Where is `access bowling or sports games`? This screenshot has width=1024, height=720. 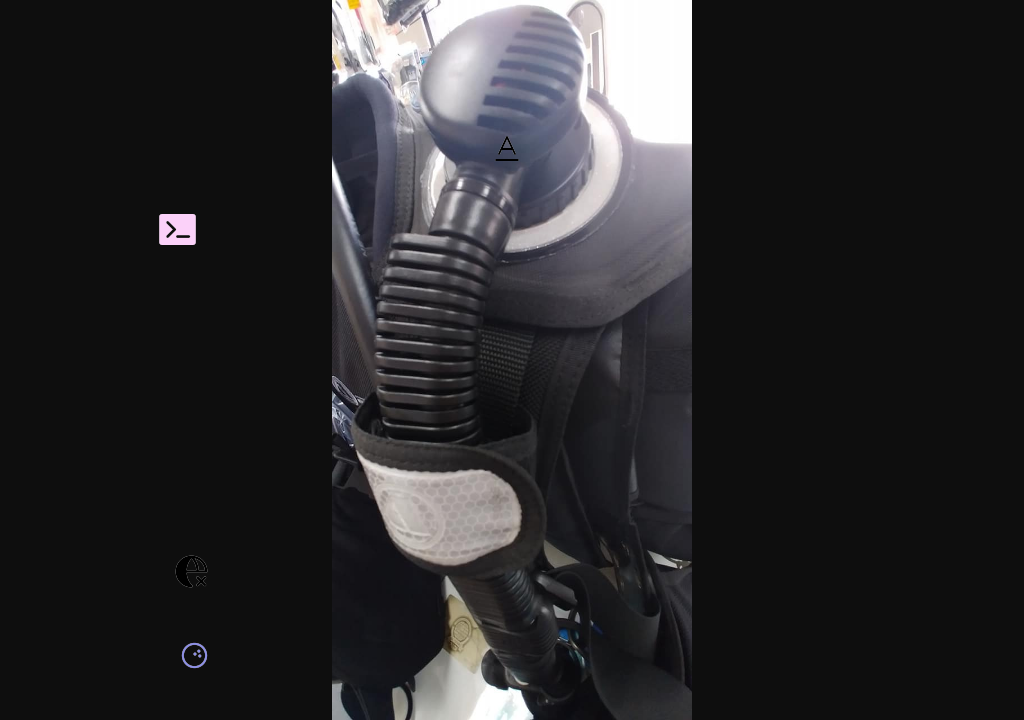
access bowling or sports games is located at coordinates (194, 655).